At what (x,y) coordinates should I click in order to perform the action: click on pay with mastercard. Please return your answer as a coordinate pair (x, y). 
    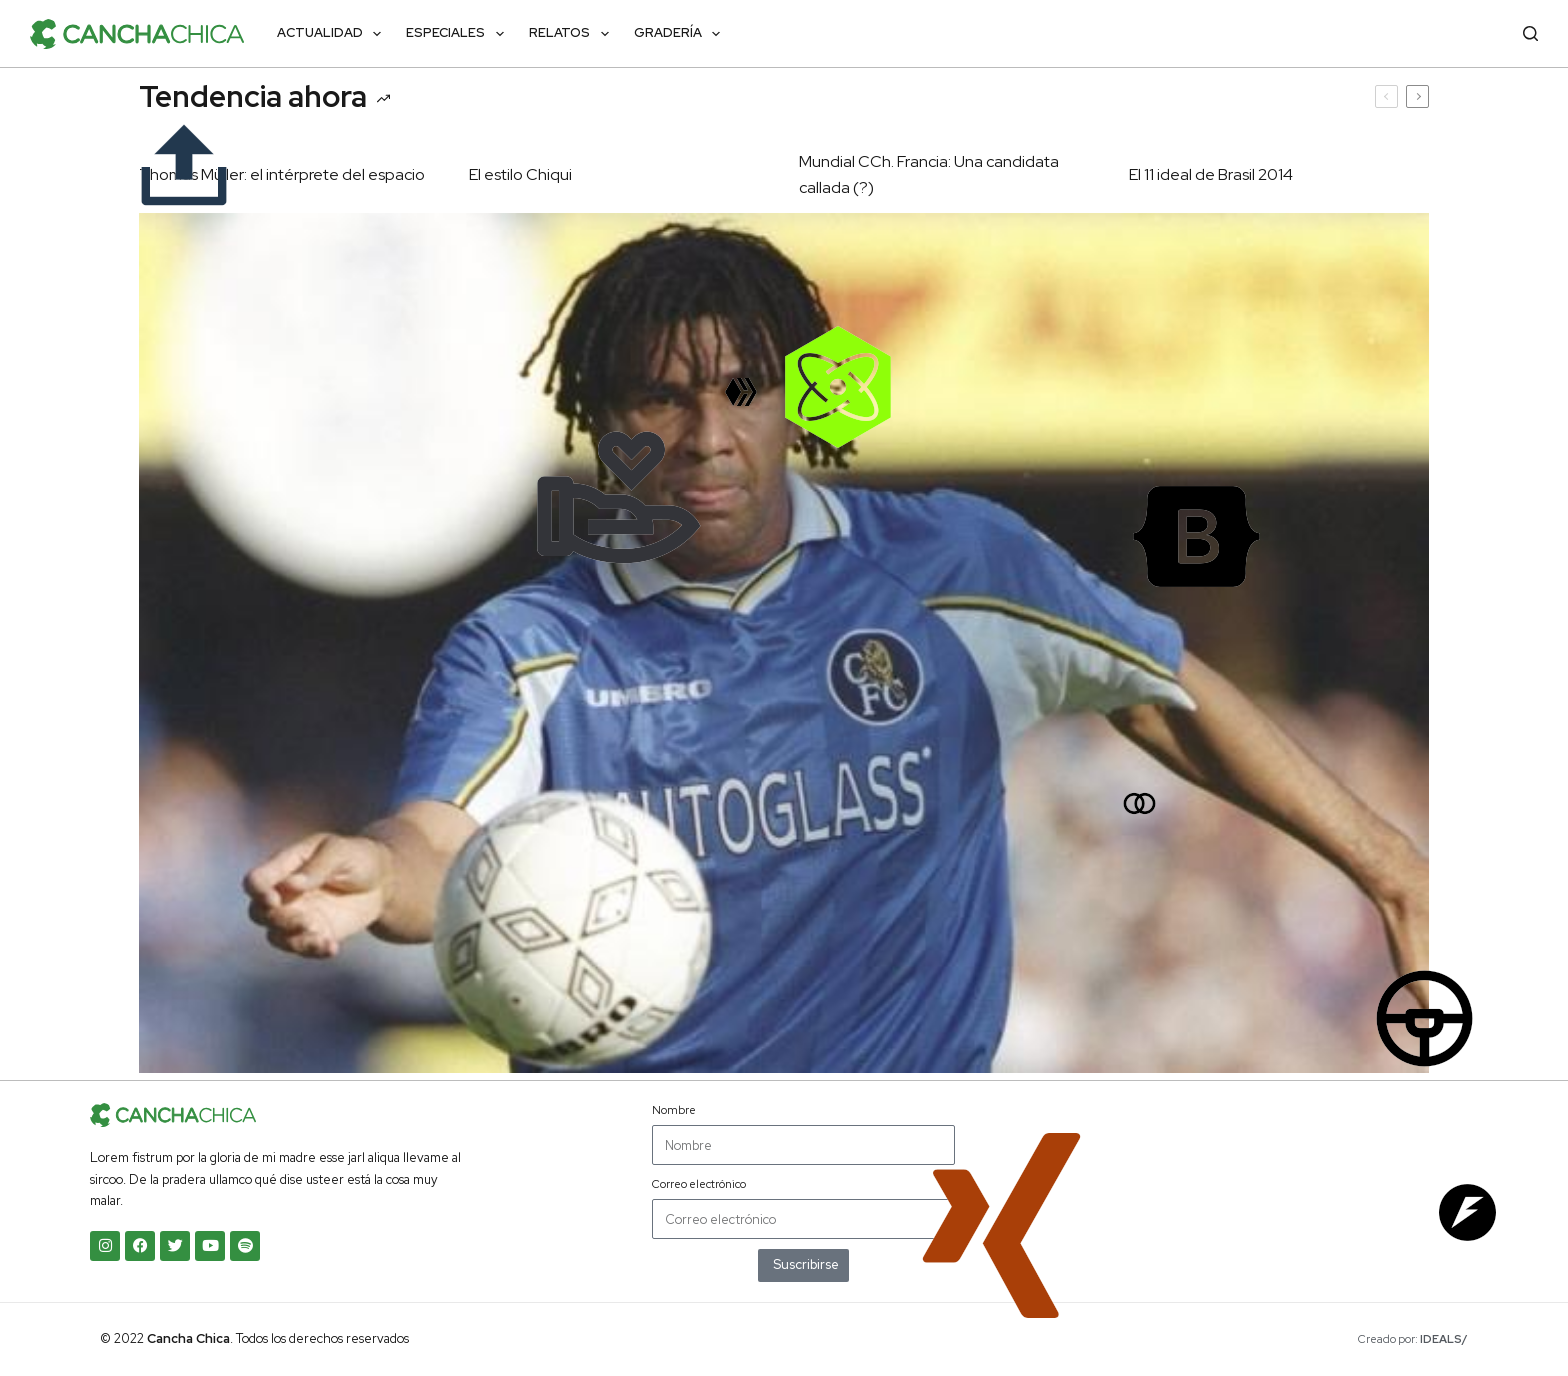
    Looking at the image, I should click on (1139, 803).